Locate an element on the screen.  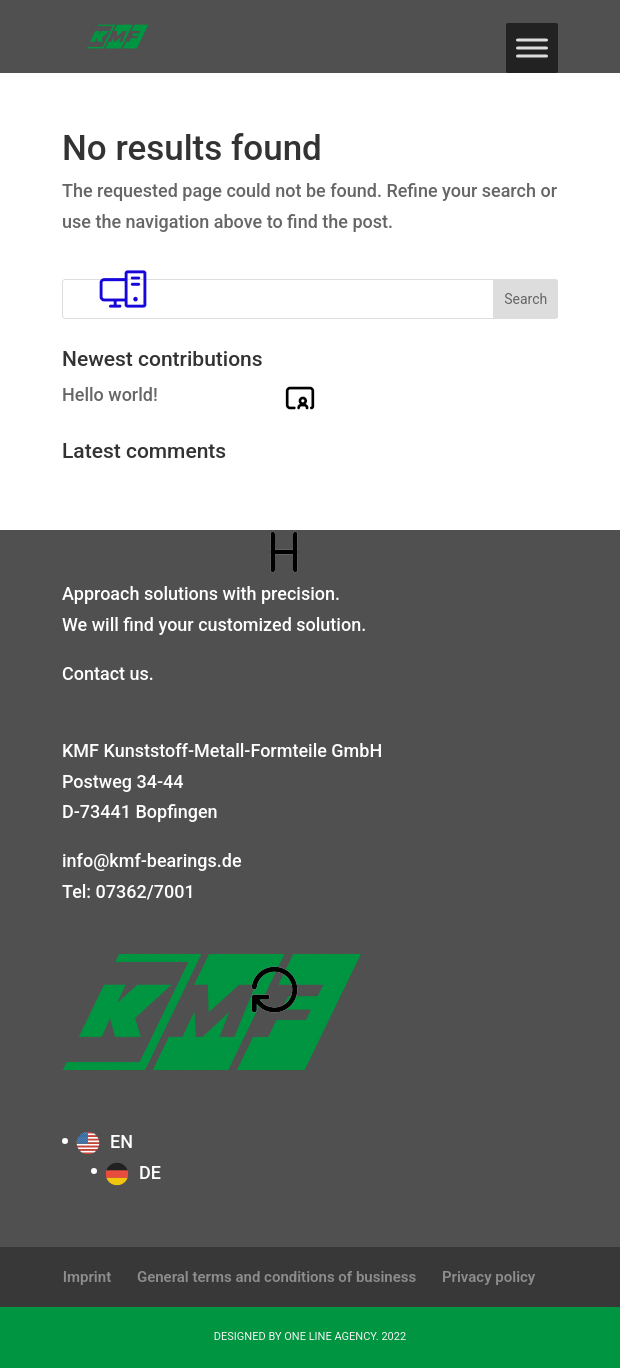
rotate image or content clockwise is located at coordinates (274, 989).